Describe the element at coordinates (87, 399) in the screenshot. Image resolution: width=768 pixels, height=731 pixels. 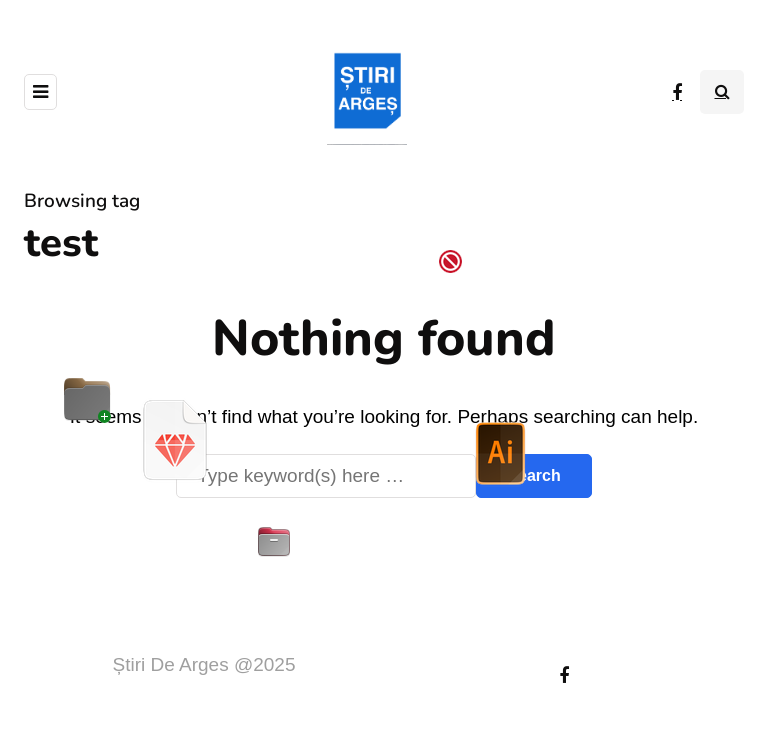
I see `create a new folder` at that location.